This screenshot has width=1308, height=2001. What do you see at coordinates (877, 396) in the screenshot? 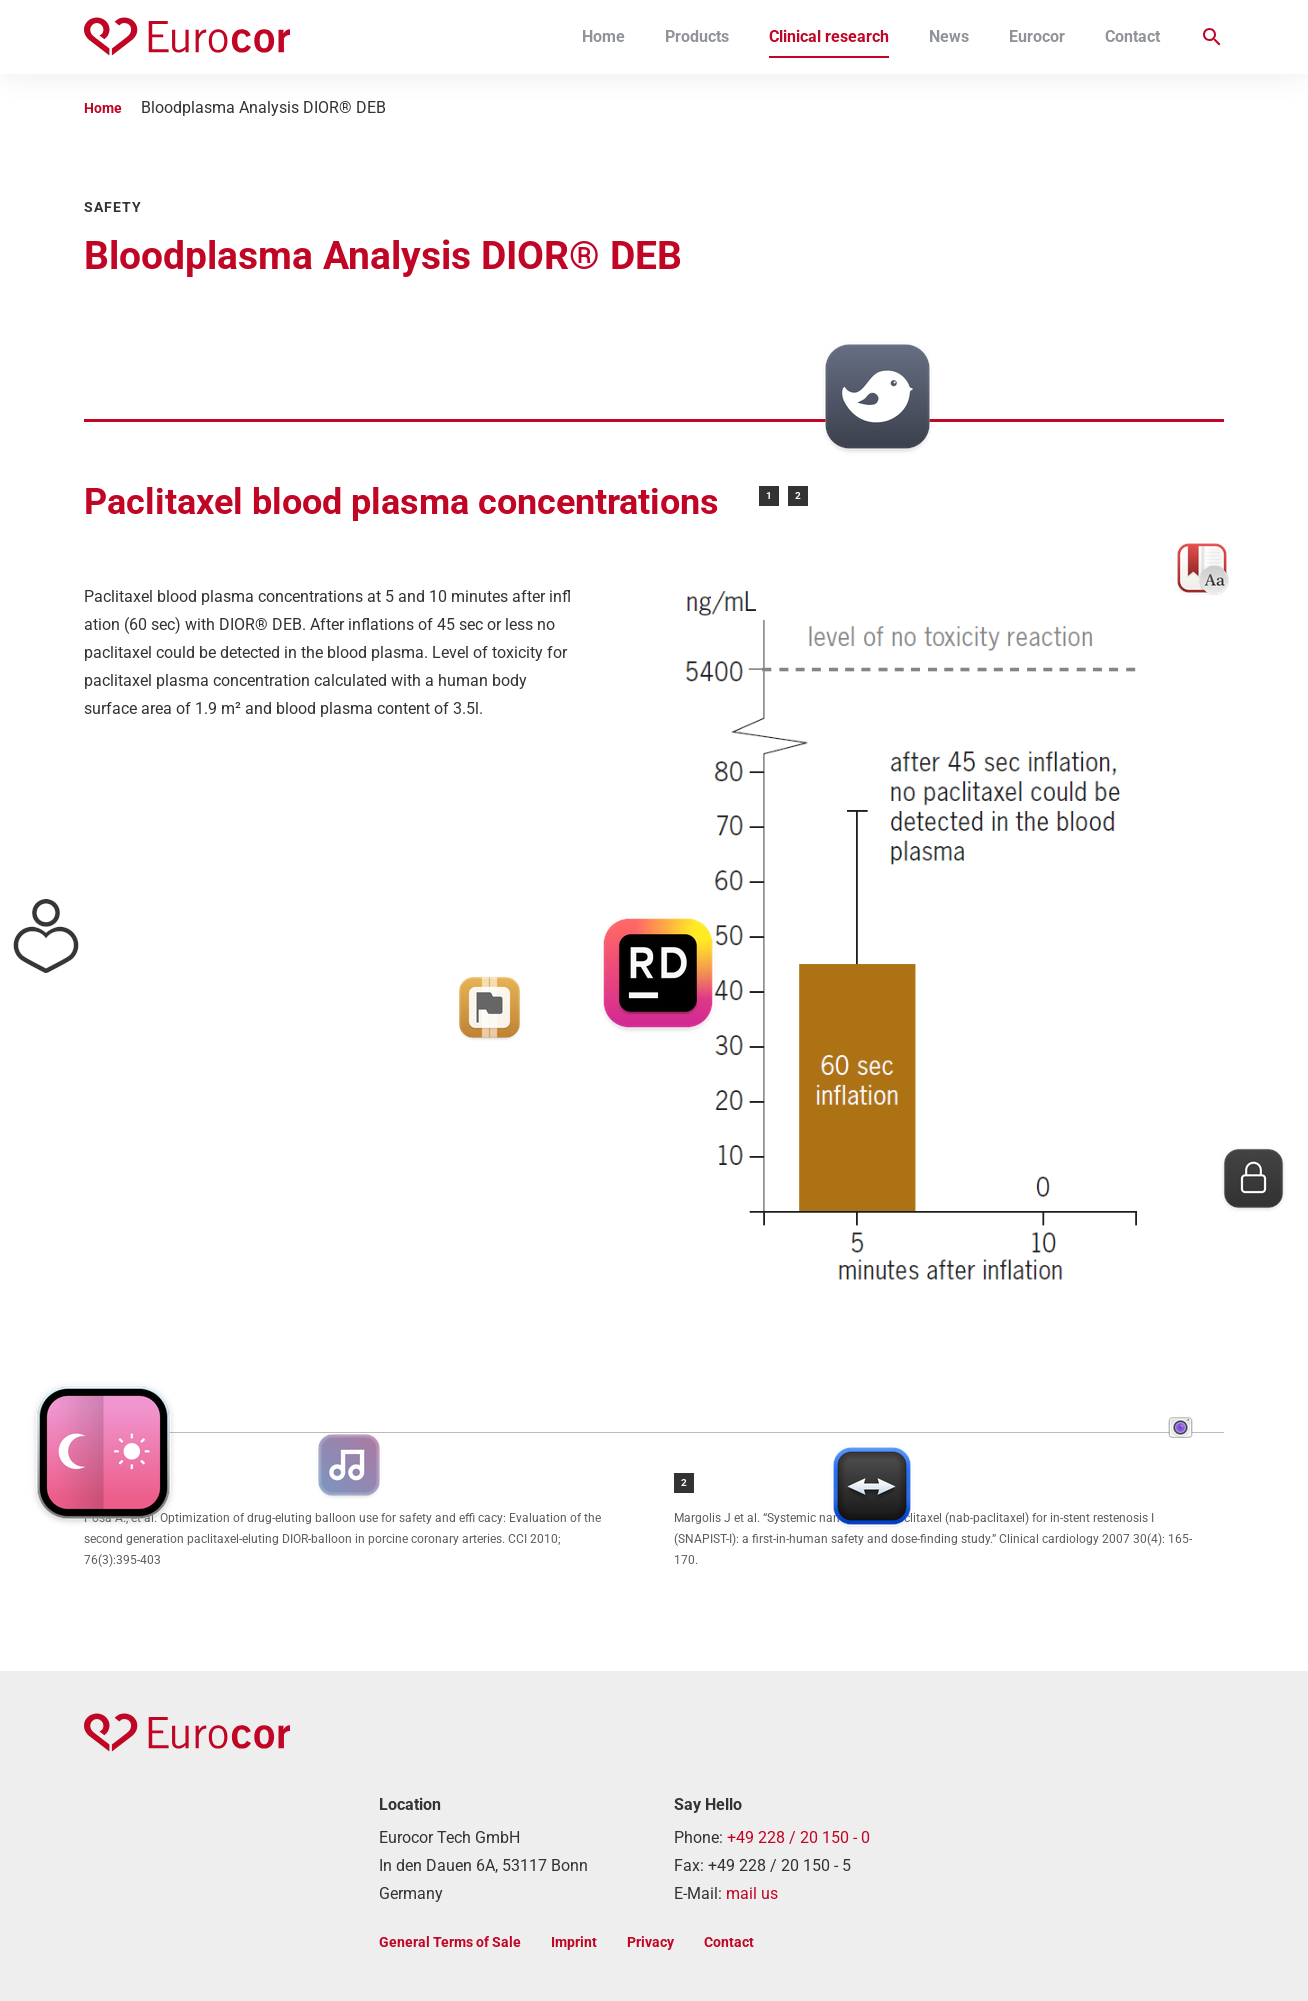
I see `launch the budgie desktop environment` at bounding box center [877, 396].